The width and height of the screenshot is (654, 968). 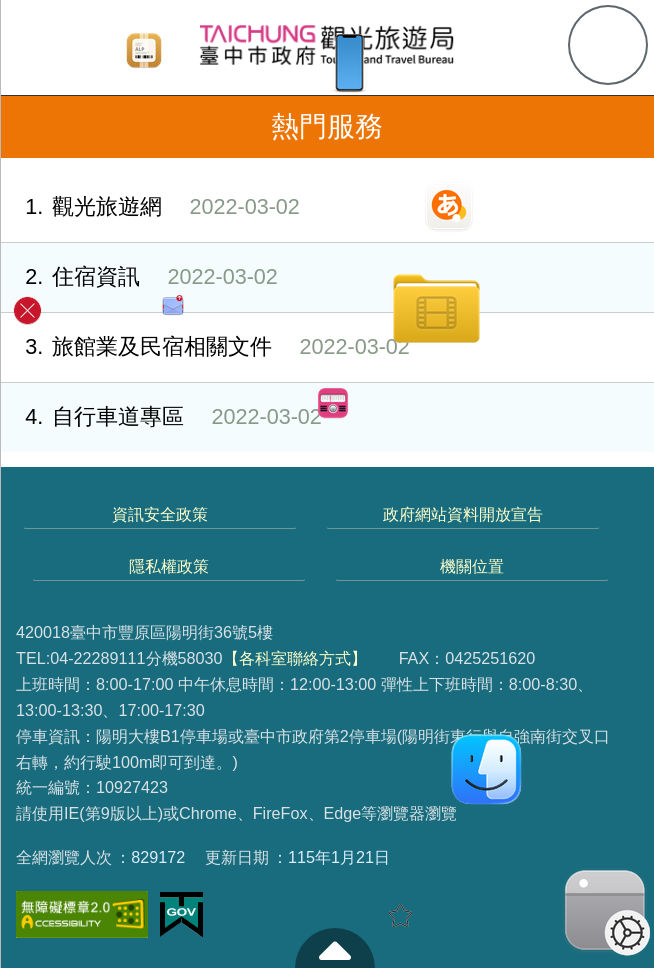 What do you see at coordinates (144, 51) in the screenshot?
I see `an alpm package file used by arch linux package manager` at bounding box center [144, 51].